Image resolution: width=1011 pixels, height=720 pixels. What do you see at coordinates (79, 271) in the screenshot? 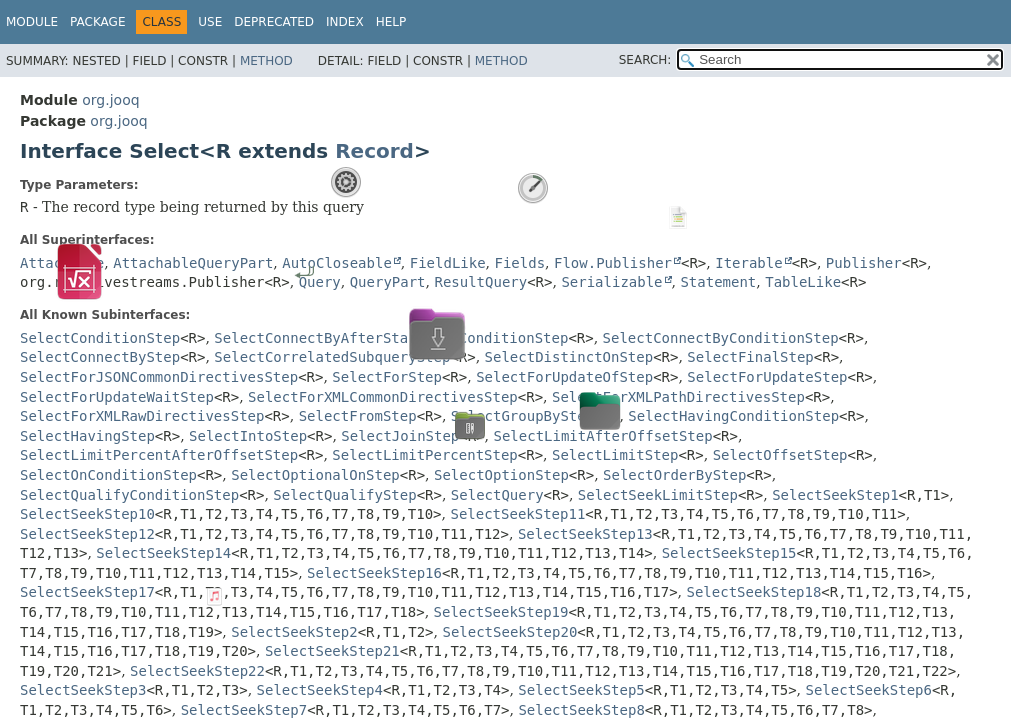
I see `open LibreOffice Math formula editor` at bounding box center [79, 271].